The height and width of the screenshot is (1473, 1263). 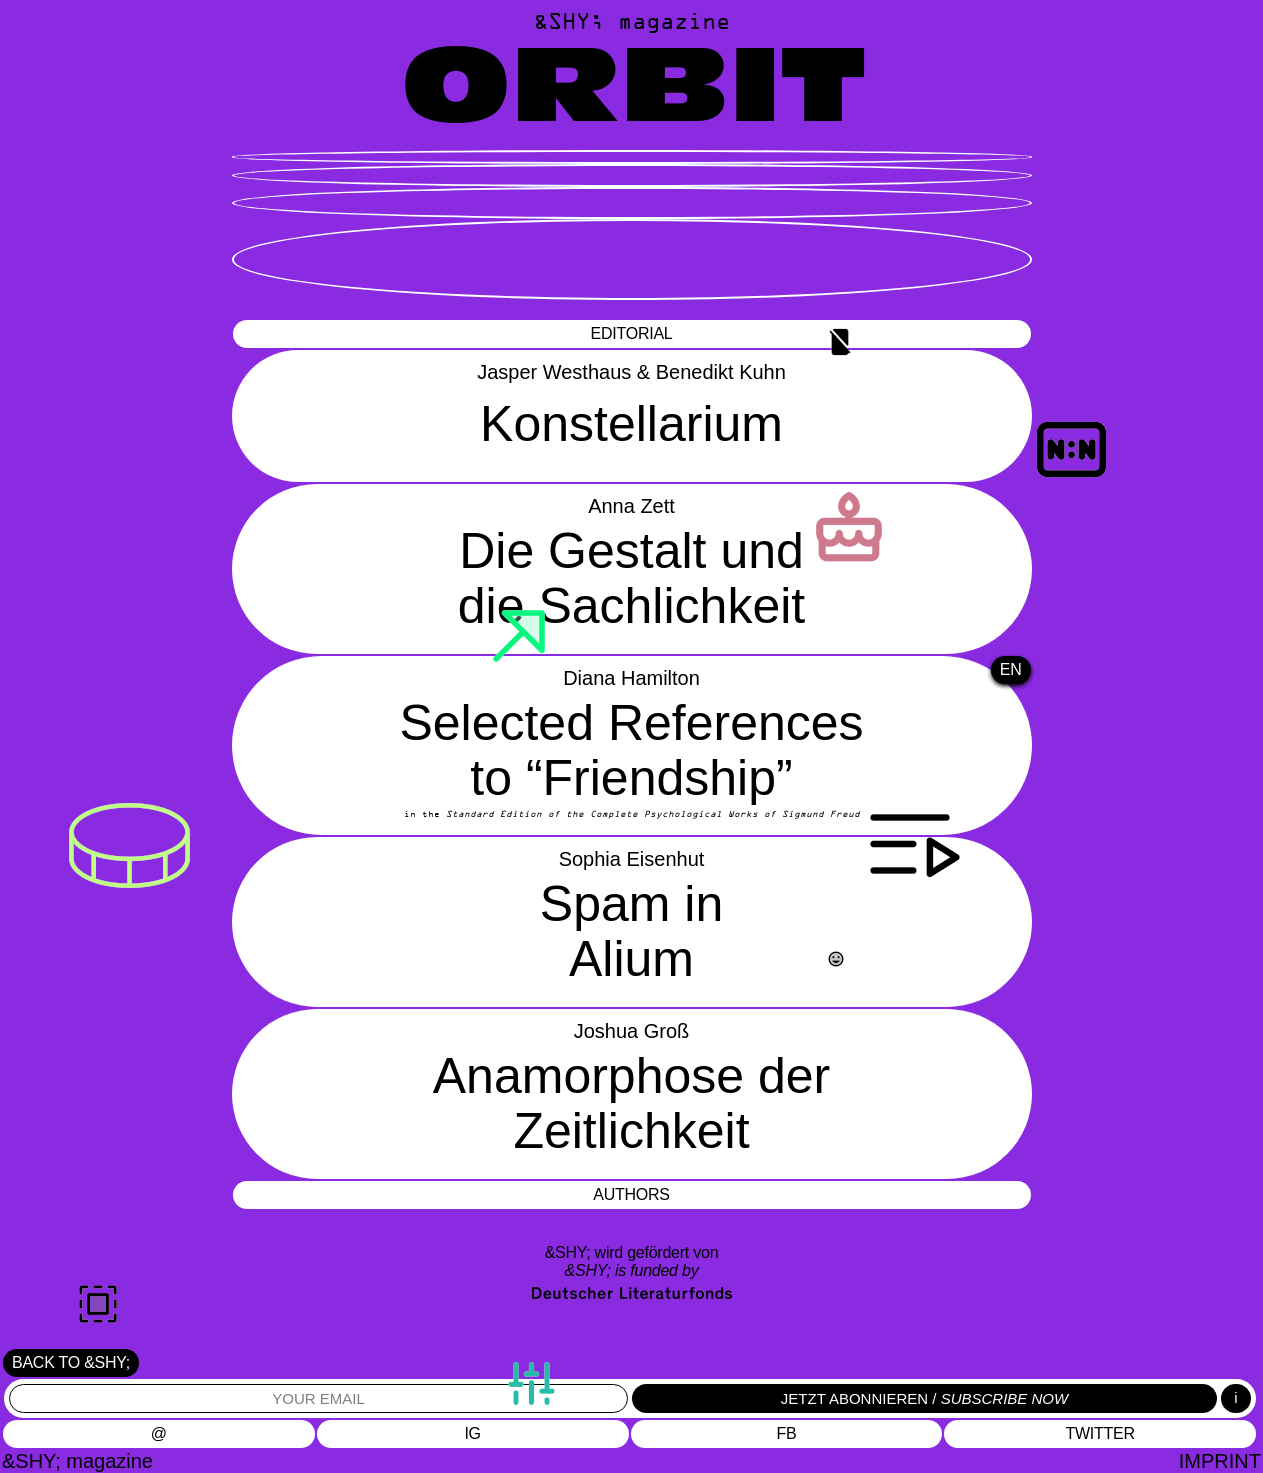 I want to click on view playback queue, so click(x=910, y=844).